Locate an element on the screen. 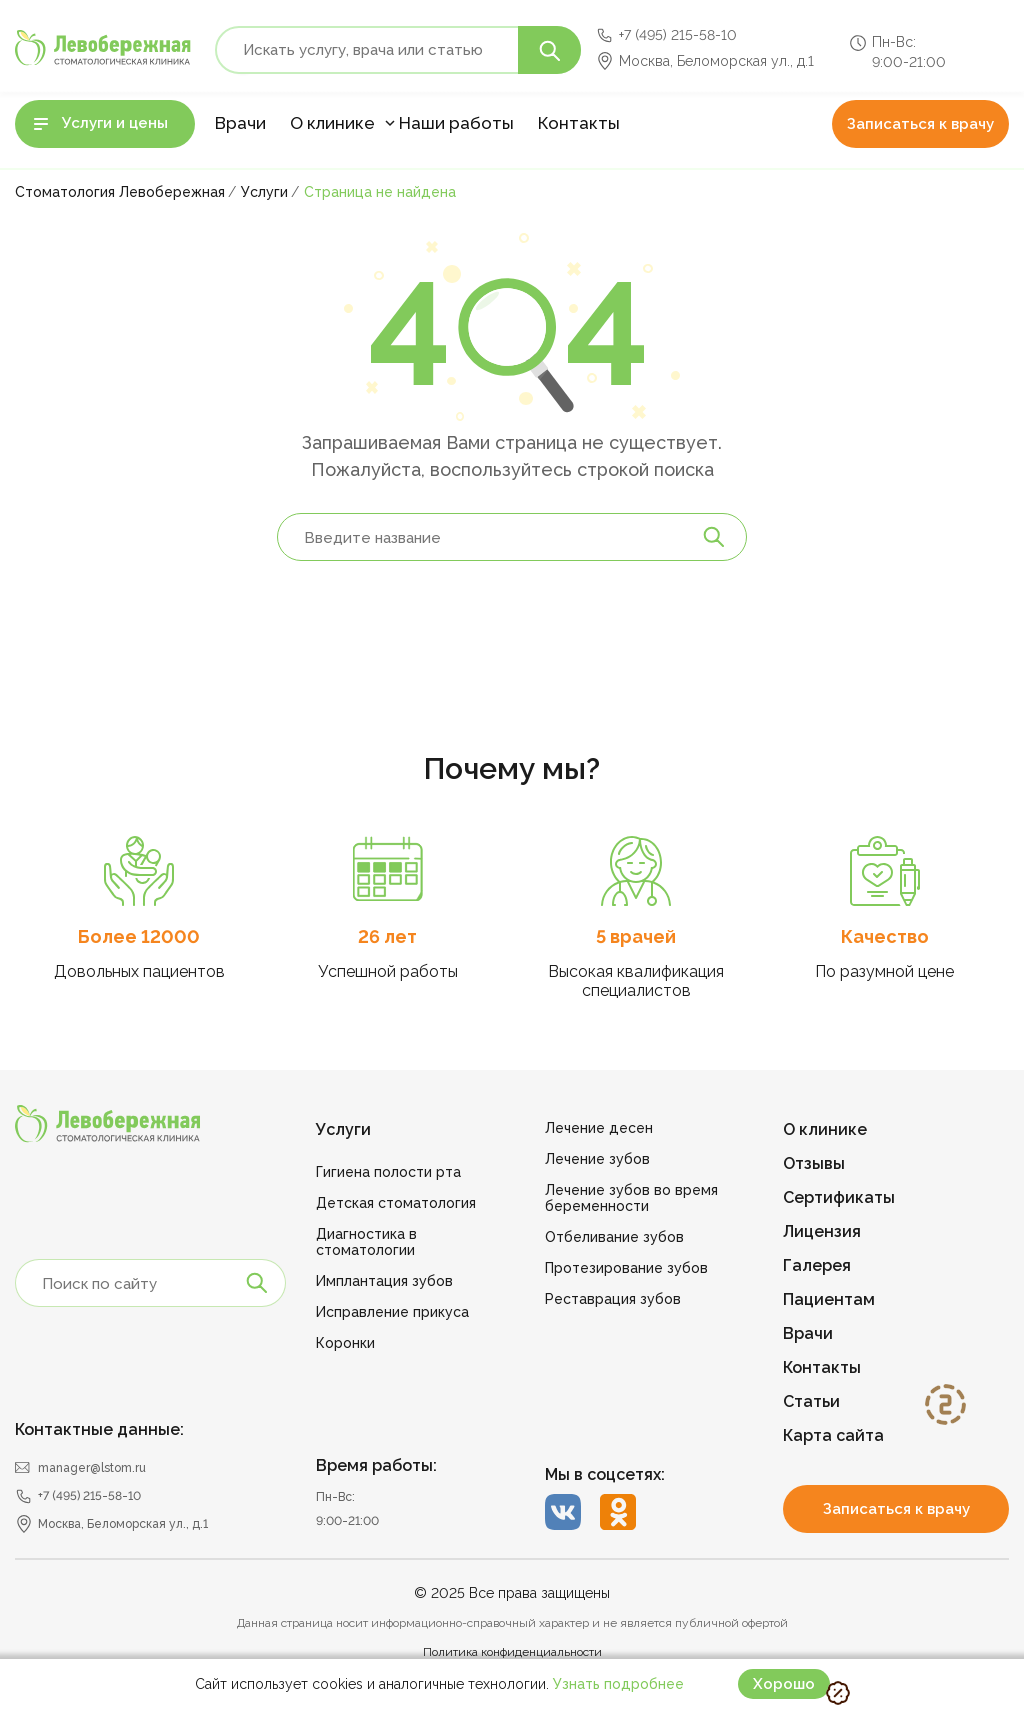 This screenshot has width=1024, height=1709. step 2 of a multi-step process is located at coordinates (945, 1404).